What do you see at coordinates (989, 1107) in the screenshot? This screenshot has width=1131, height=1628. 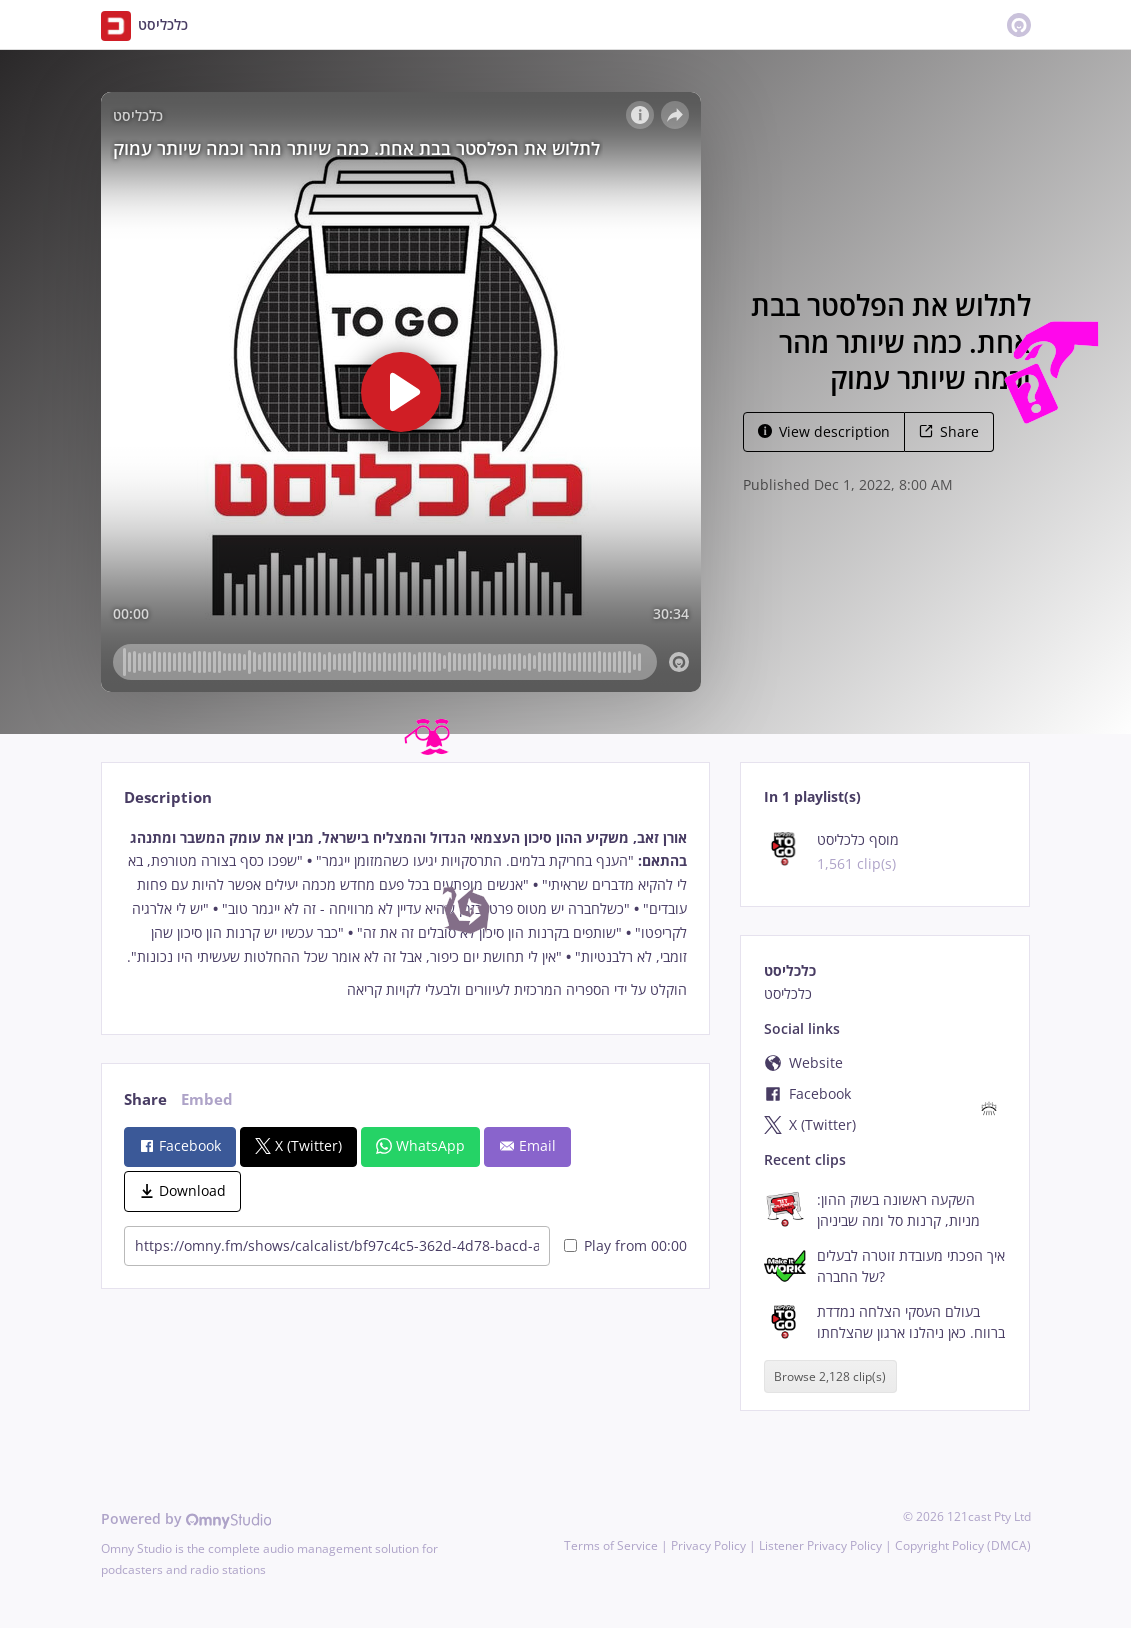 I see `access japanese garden or zen-themed content` at bounding box center [989, 1107].